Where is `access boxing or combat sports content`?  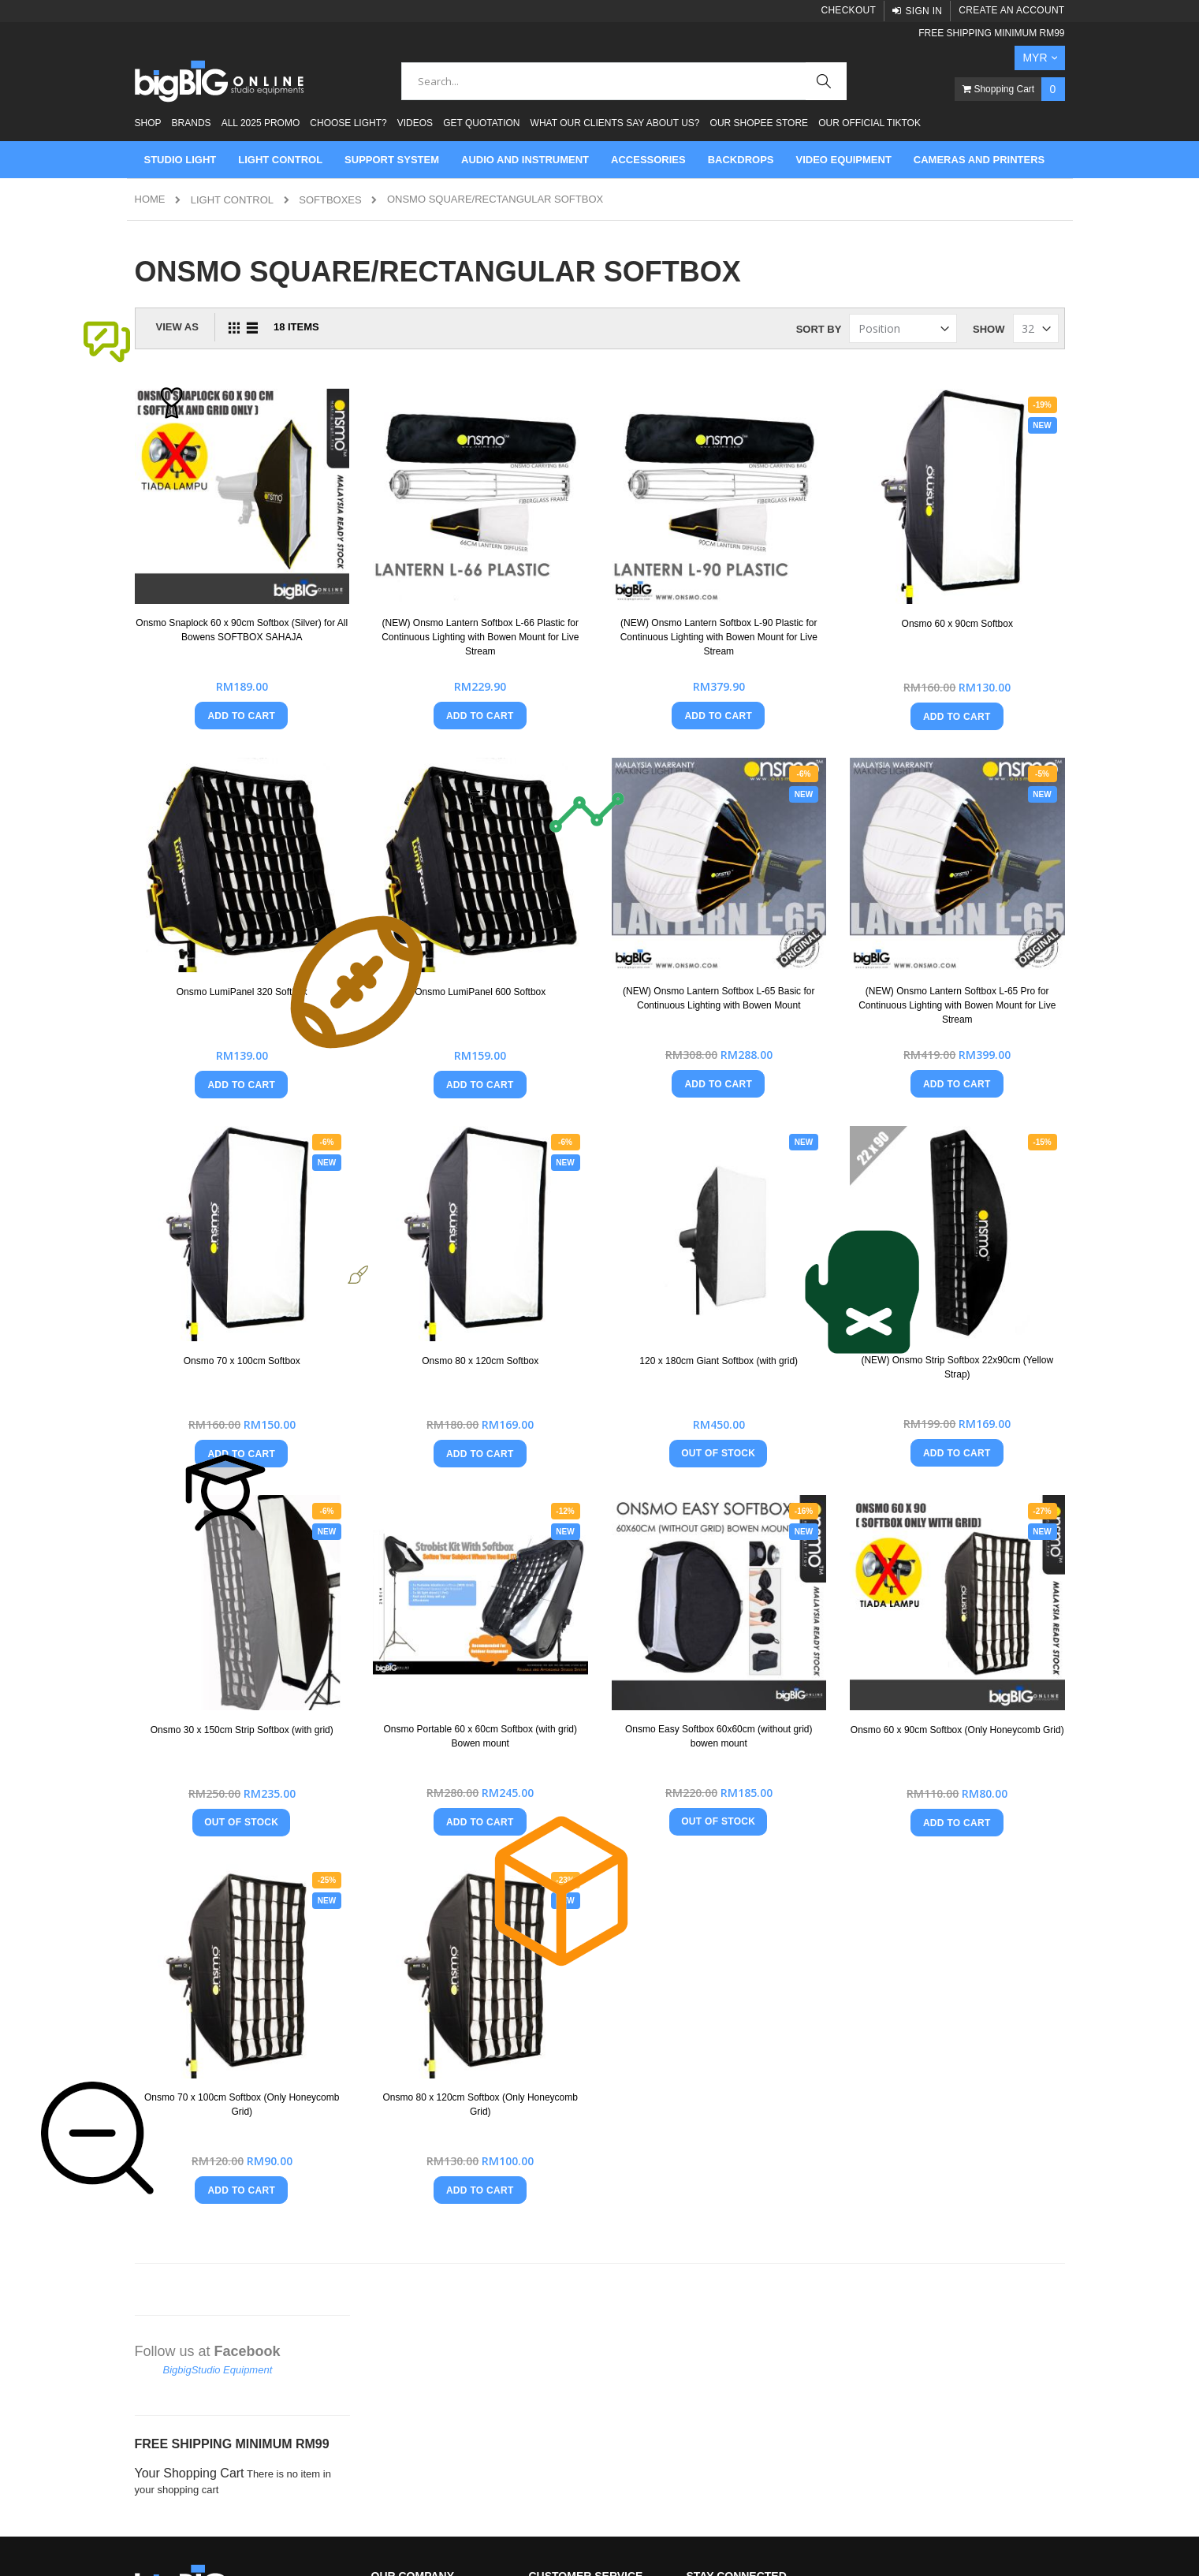
access boxing or combat sports content is located at coordinates (864, 1294).